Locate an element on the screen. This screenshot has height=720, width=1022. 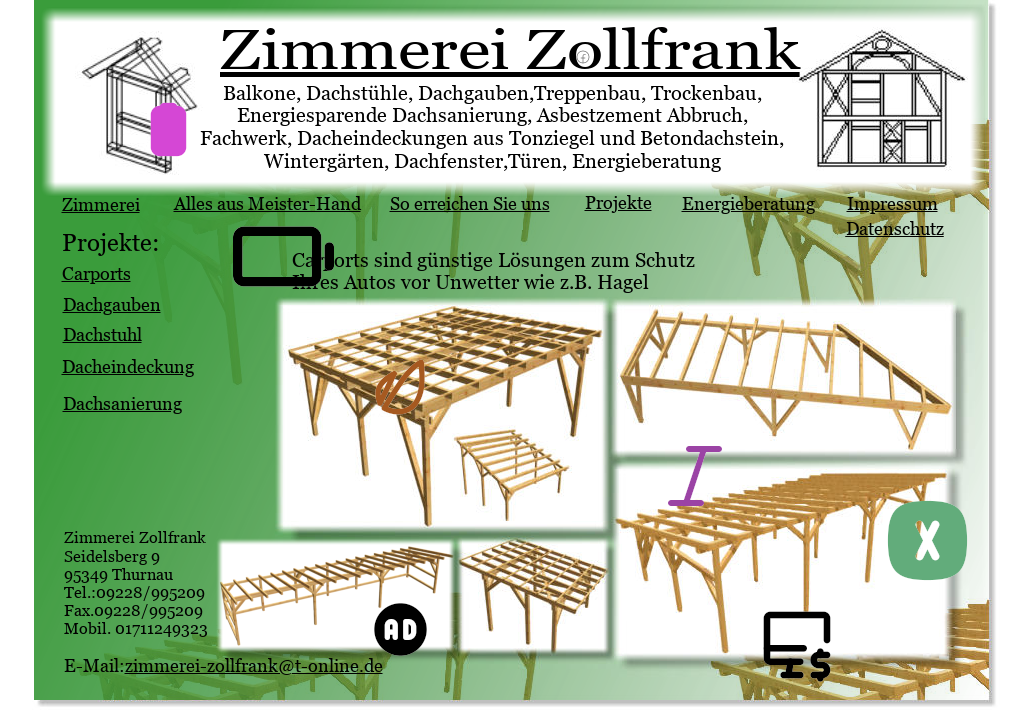
indicates sponsored or advertisement content is located at coordinates (400, 629).